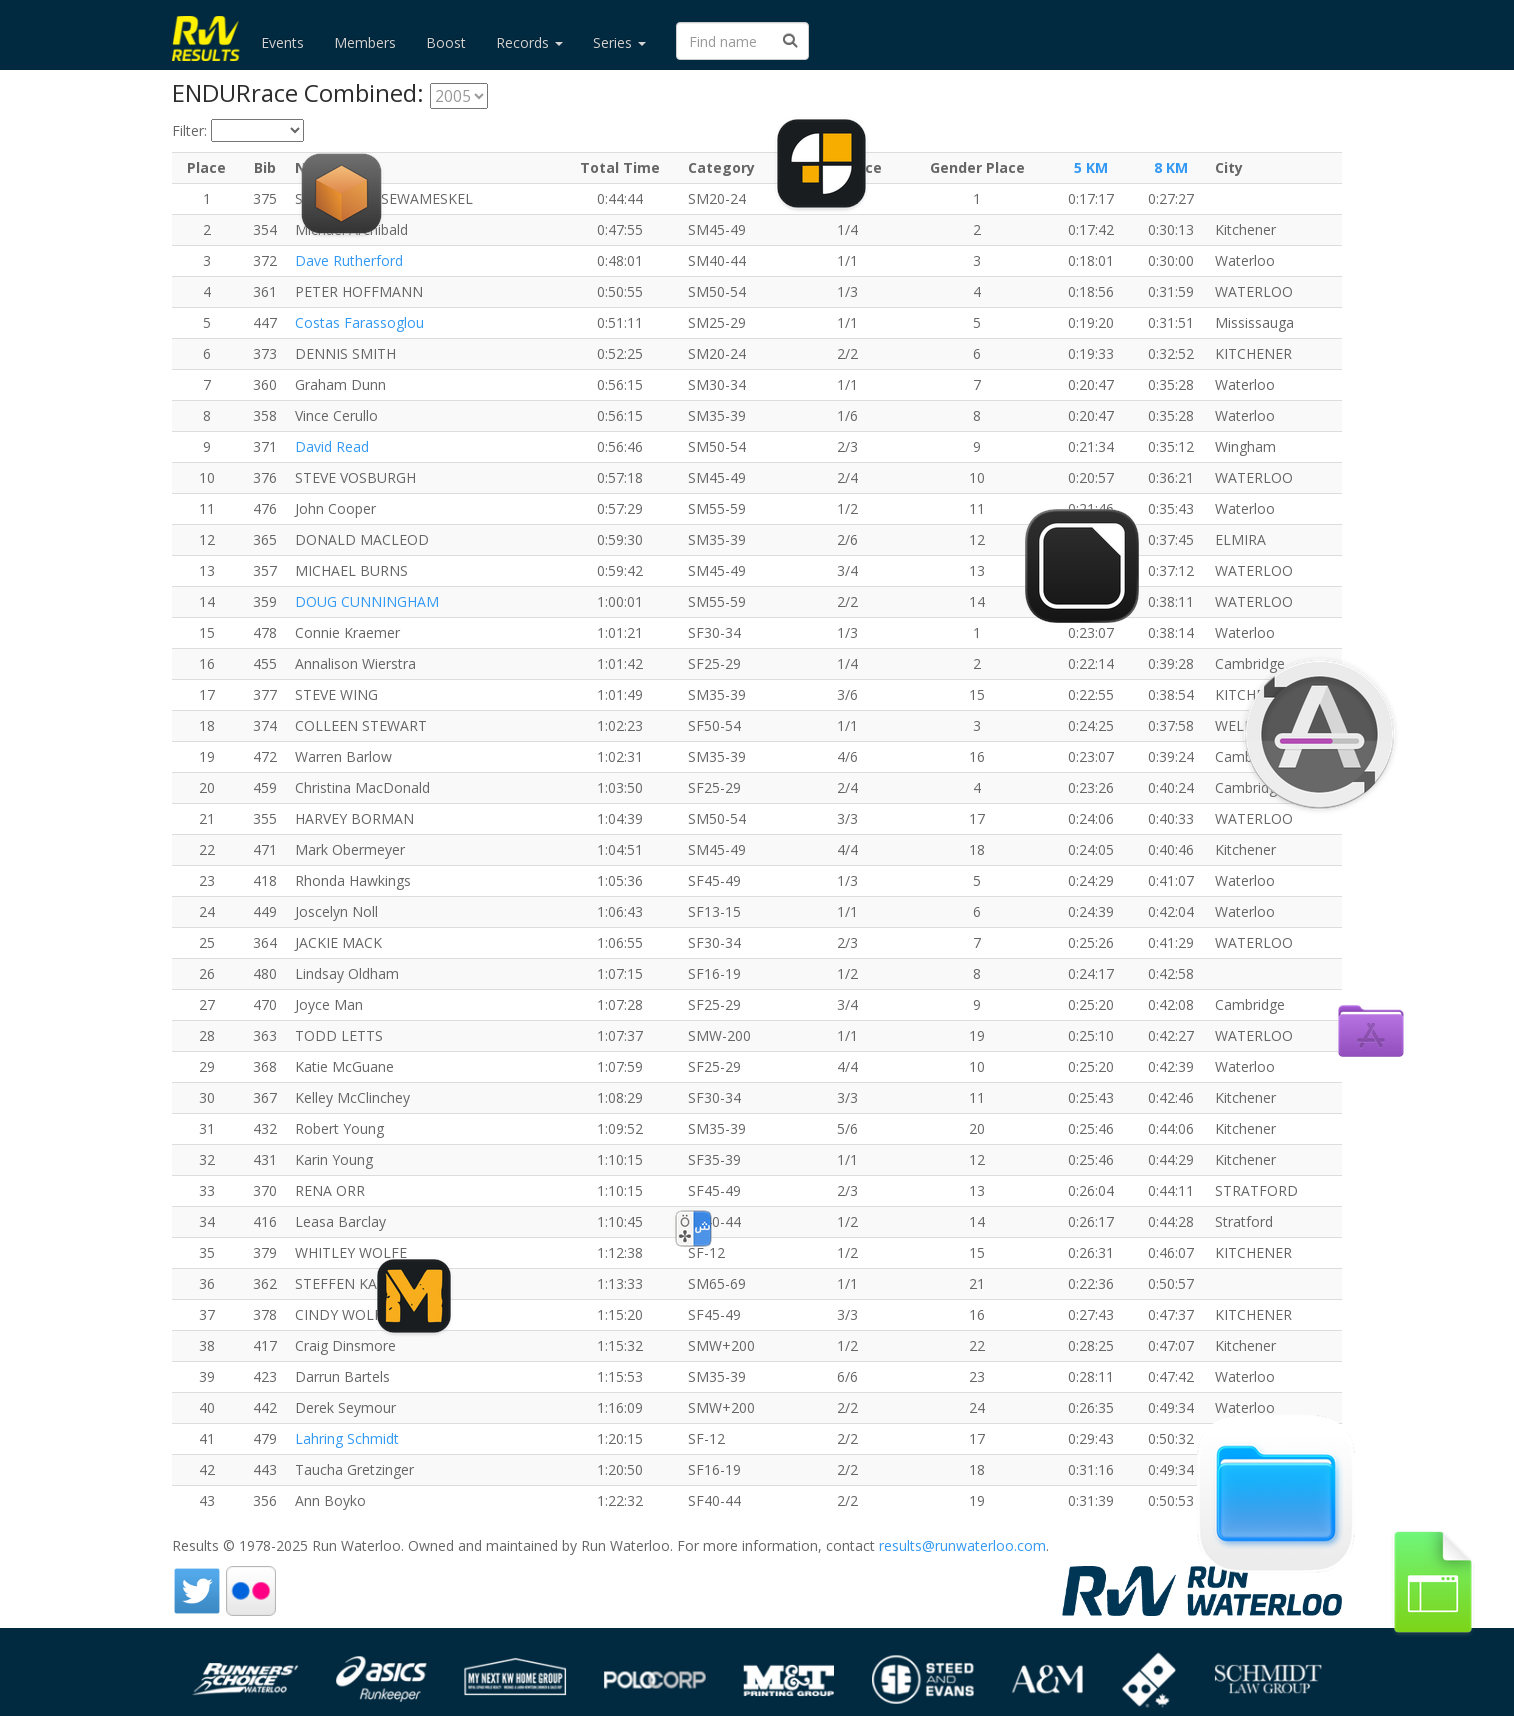 This screenshot has height=1716, width=1514. I want to click on a QML source code file, so click(1433, 1584).